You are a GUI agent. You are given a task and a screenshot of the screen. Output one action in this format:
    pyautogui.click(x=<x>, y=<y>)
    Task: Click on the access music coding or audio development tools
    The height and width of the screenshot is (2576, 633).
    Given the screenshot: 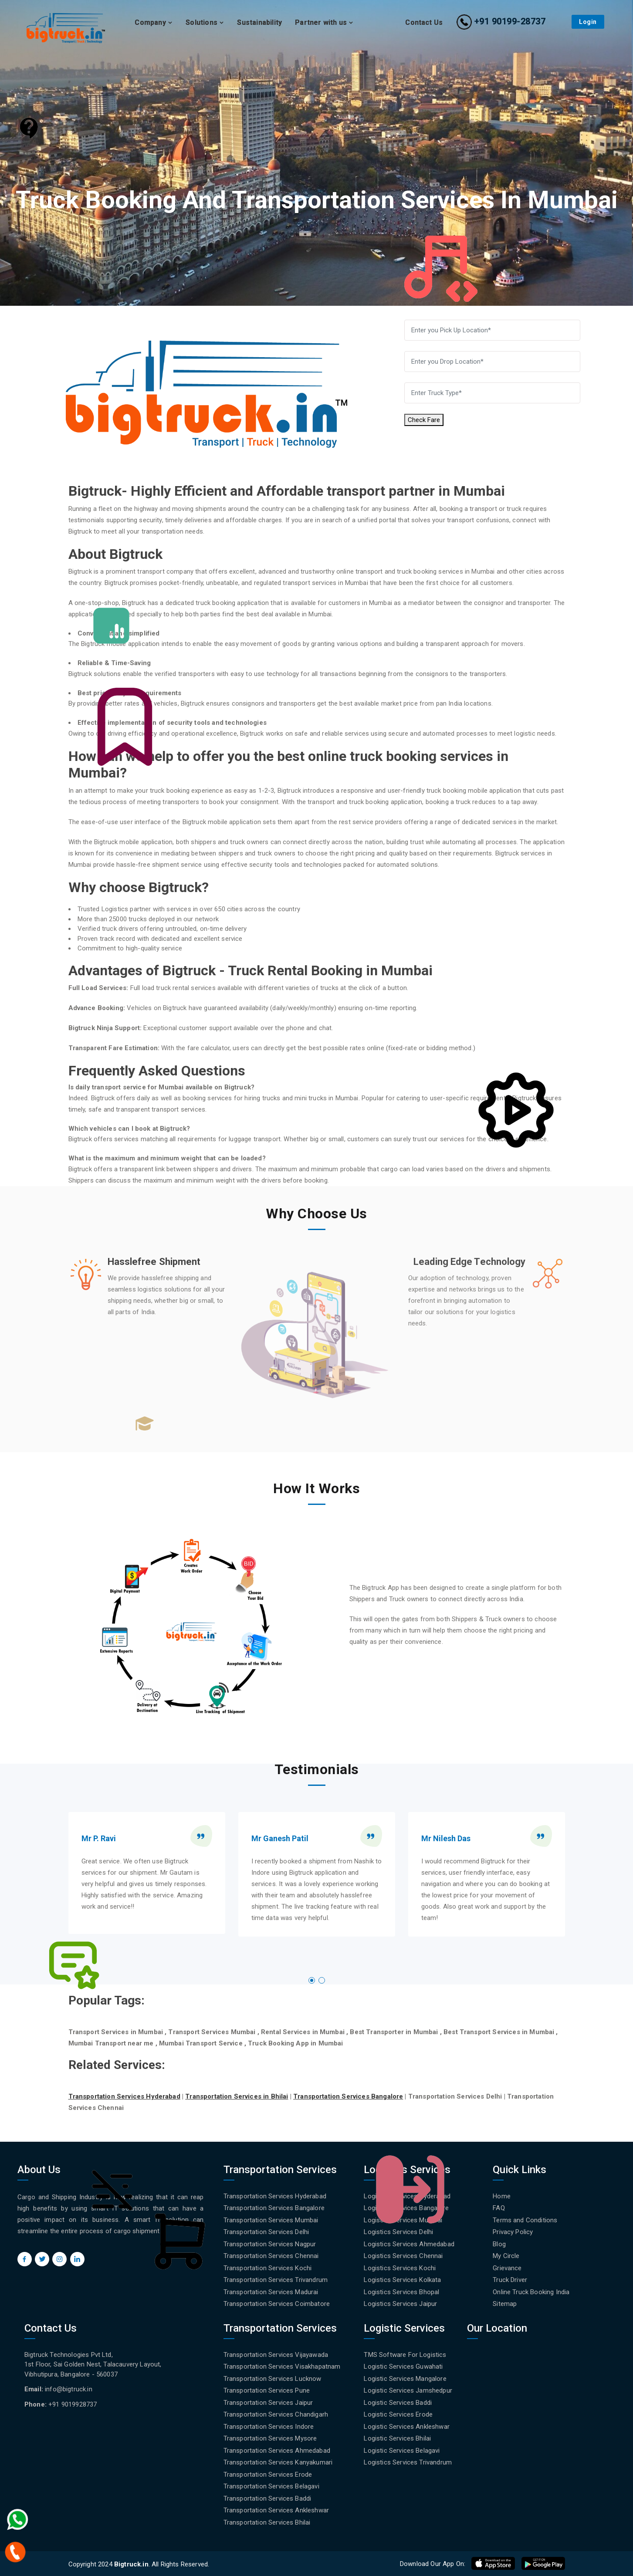 What is the action you would take?
    pyautogui.click(x=439, y=267)
    